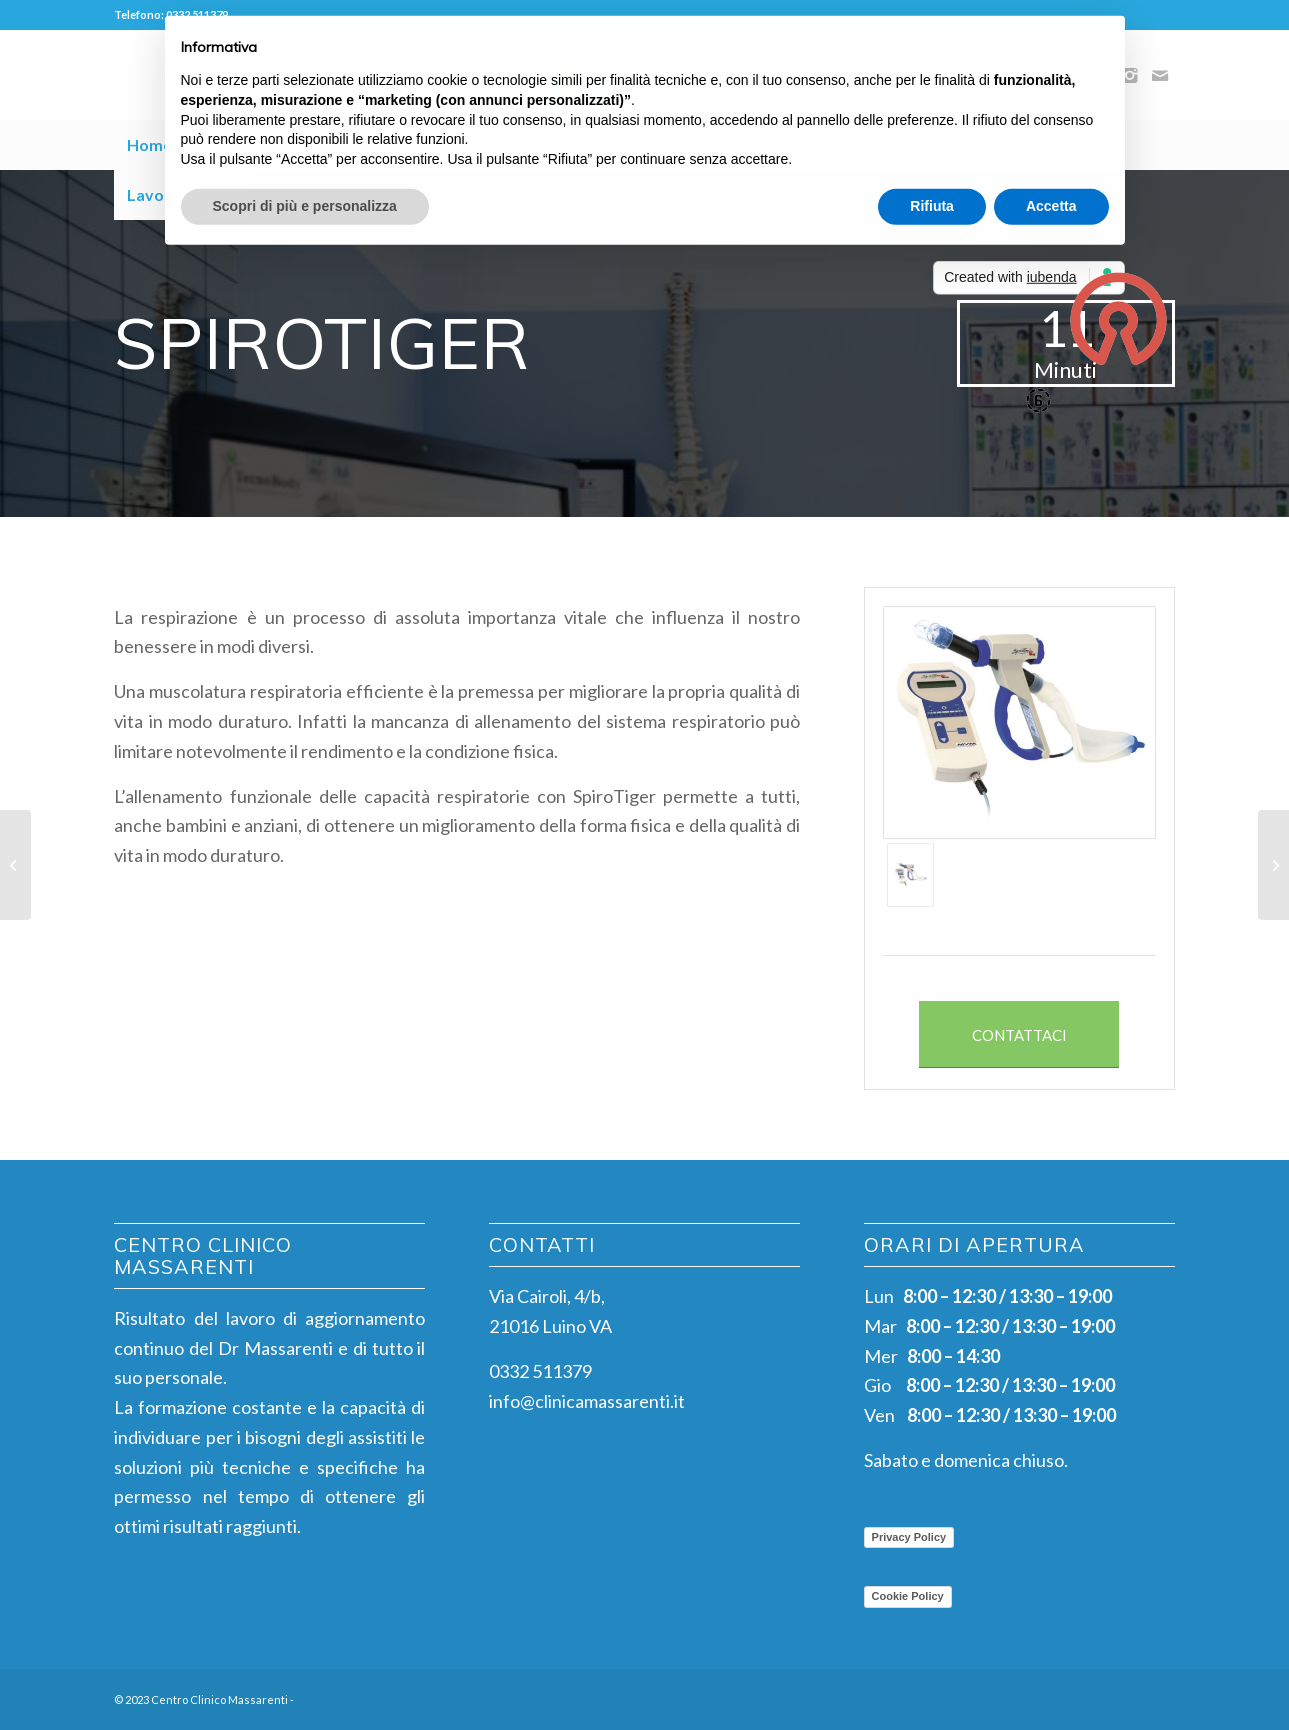 This screenshot has height=1730, width=1289. I want to click on step 6 of a multi-step process, so click(1038, 400).